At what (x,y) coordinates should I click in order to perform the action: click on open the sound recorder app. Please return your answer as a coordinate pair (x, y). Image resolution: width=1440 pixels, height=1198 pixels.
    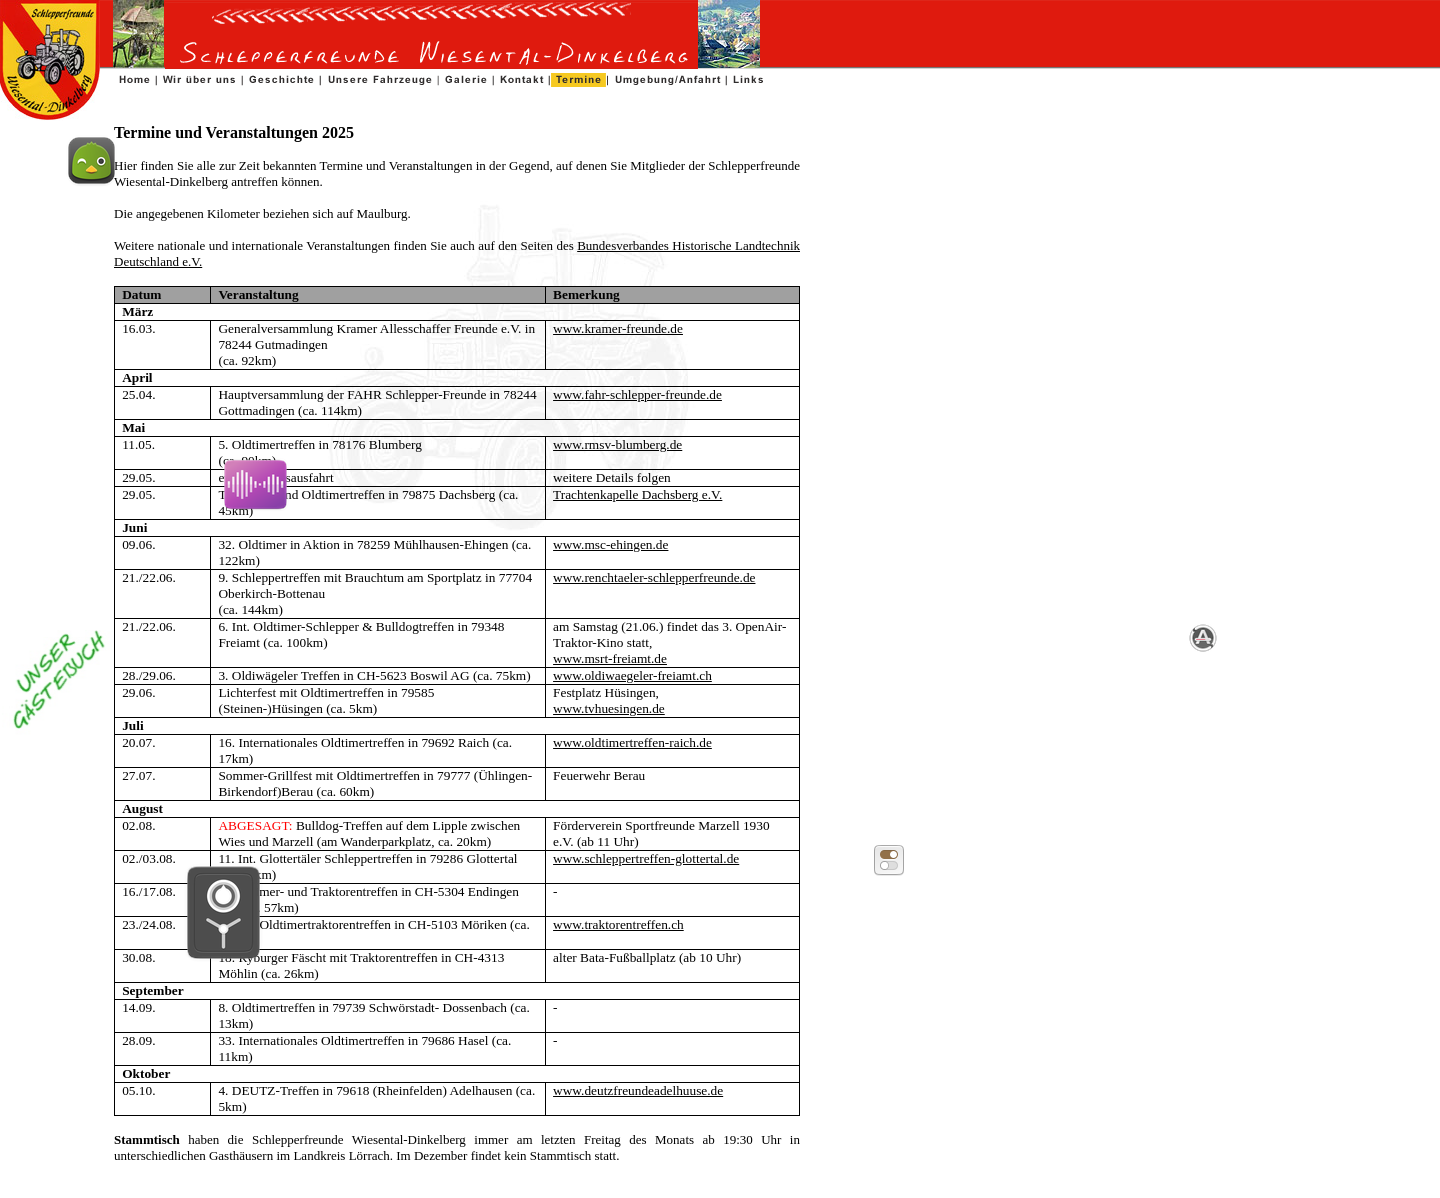
    Looking at the image, I should click on (255, 484).